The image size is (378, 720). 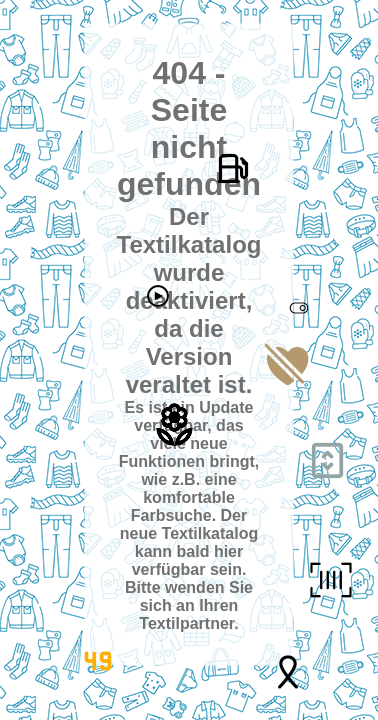 I want to click on find nearby gas stations, so click(x=233, y=168).